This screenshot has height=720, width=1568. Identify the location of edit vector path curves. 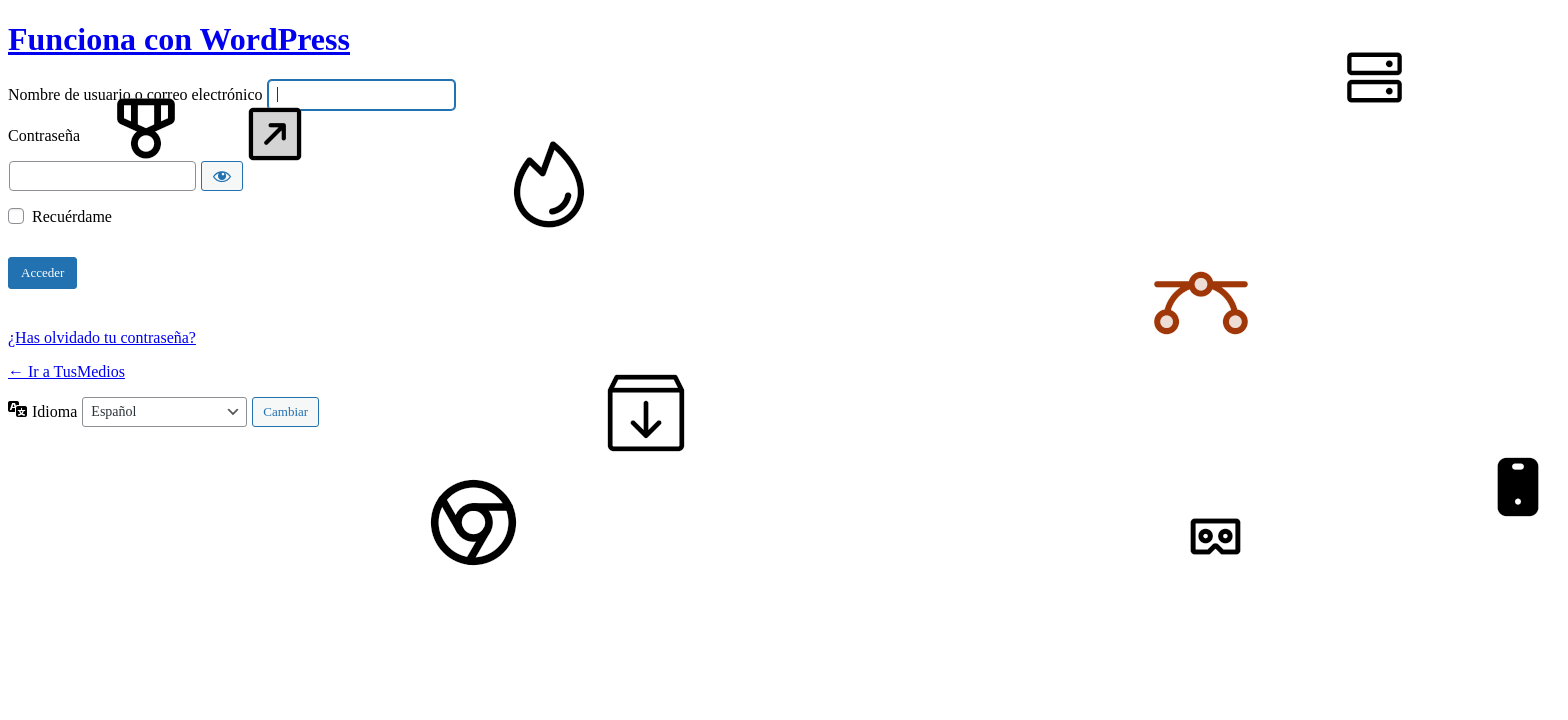
(1201, 303).